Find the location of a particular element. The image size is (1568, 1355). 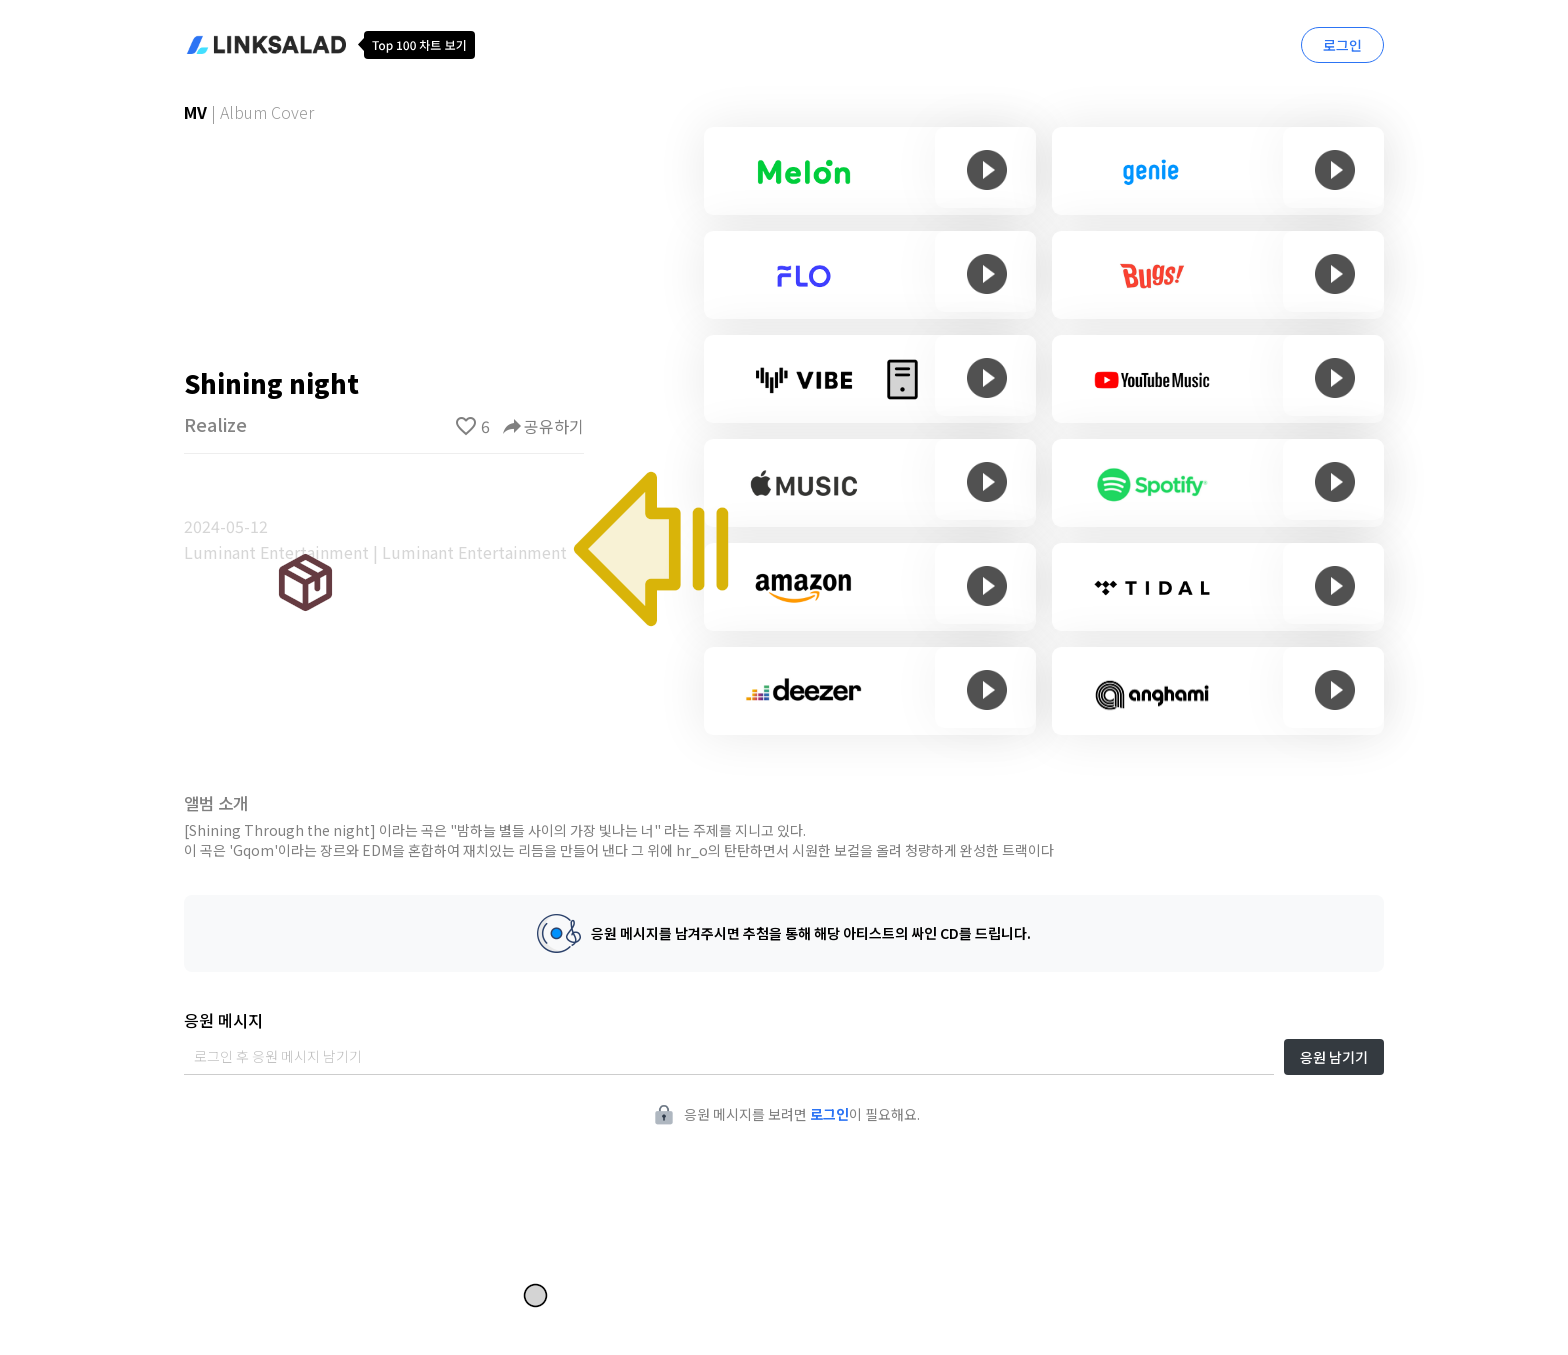

access server or desktop computer settings is located at coordinates (902, 379).